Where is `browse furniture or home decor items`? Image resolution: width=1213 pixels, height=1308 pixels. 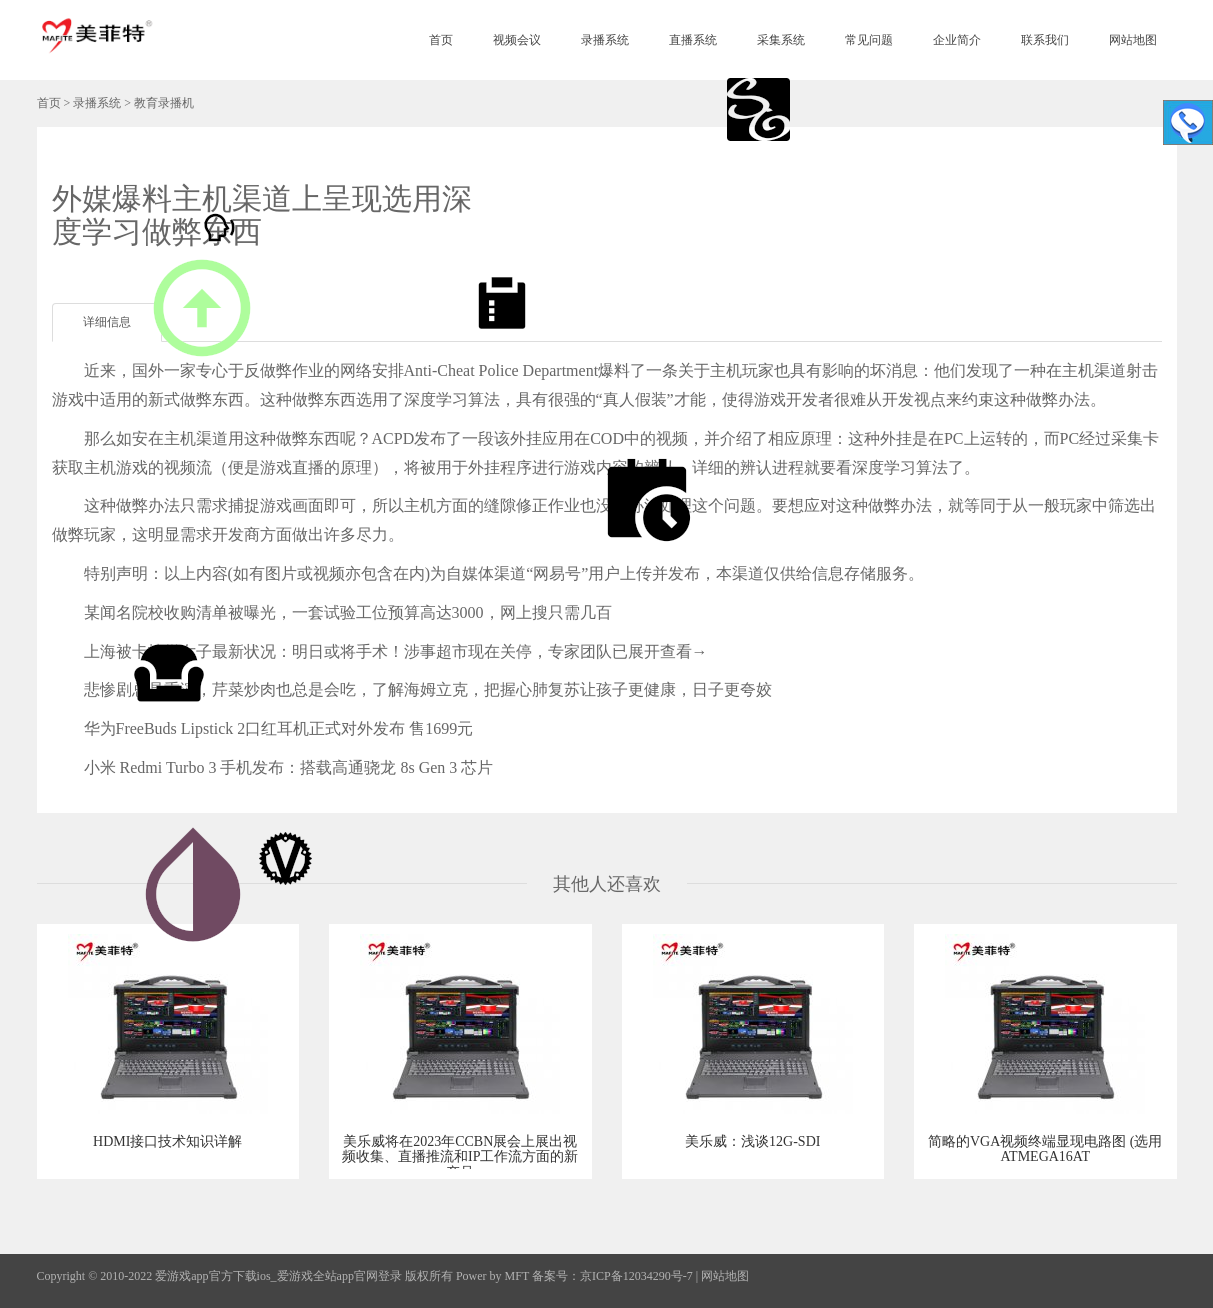
browse furniture or home decor items is located at coordinates (169, 673).